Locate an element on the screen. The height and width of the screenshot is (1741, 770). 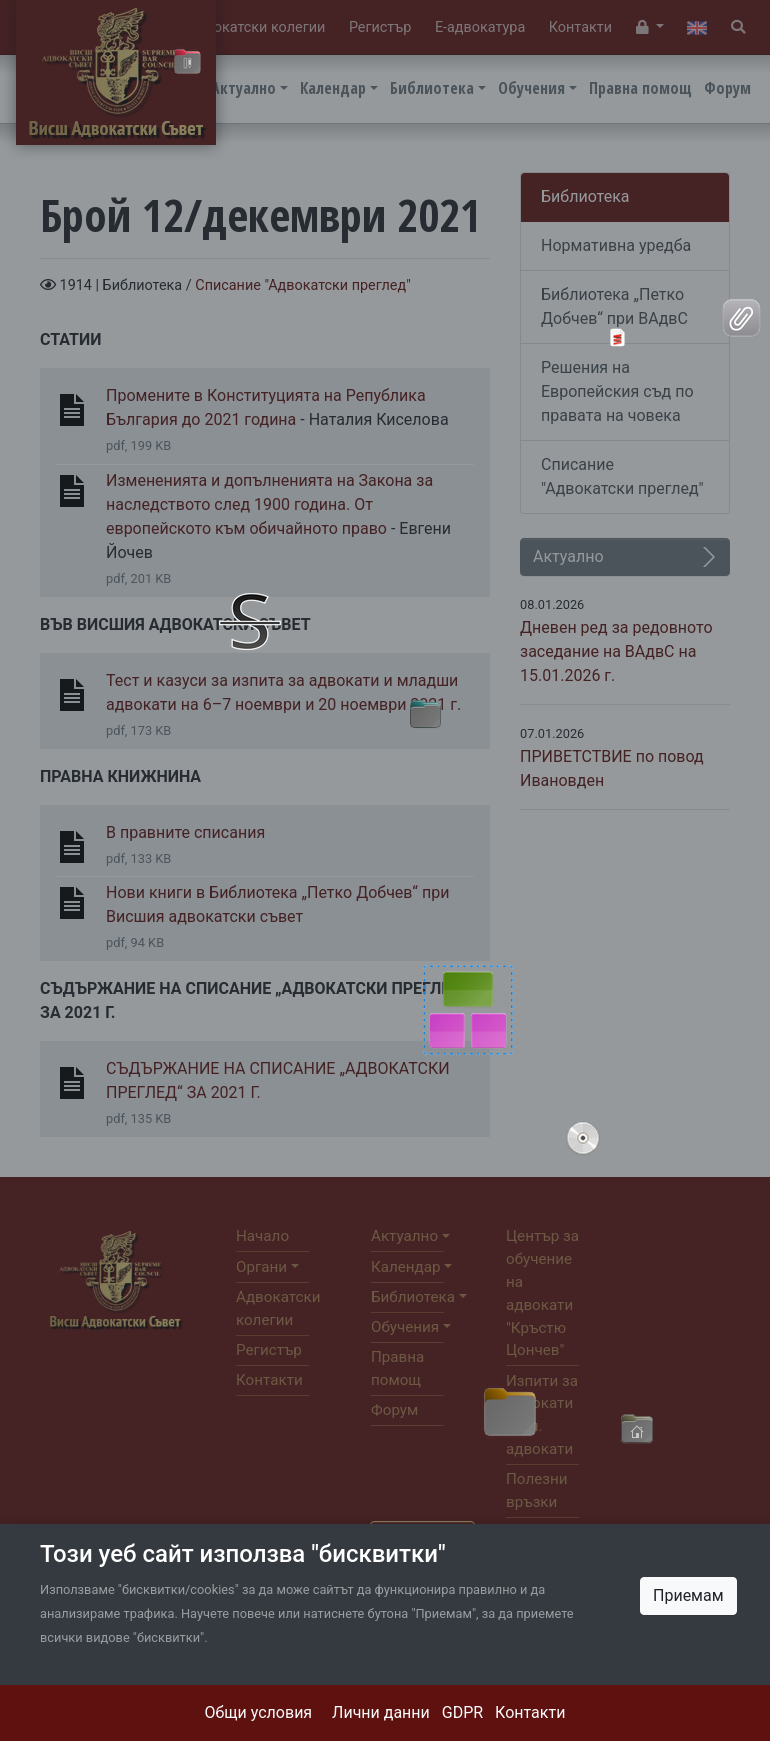
open office or productivity applications is located at coordinates (741, 318).